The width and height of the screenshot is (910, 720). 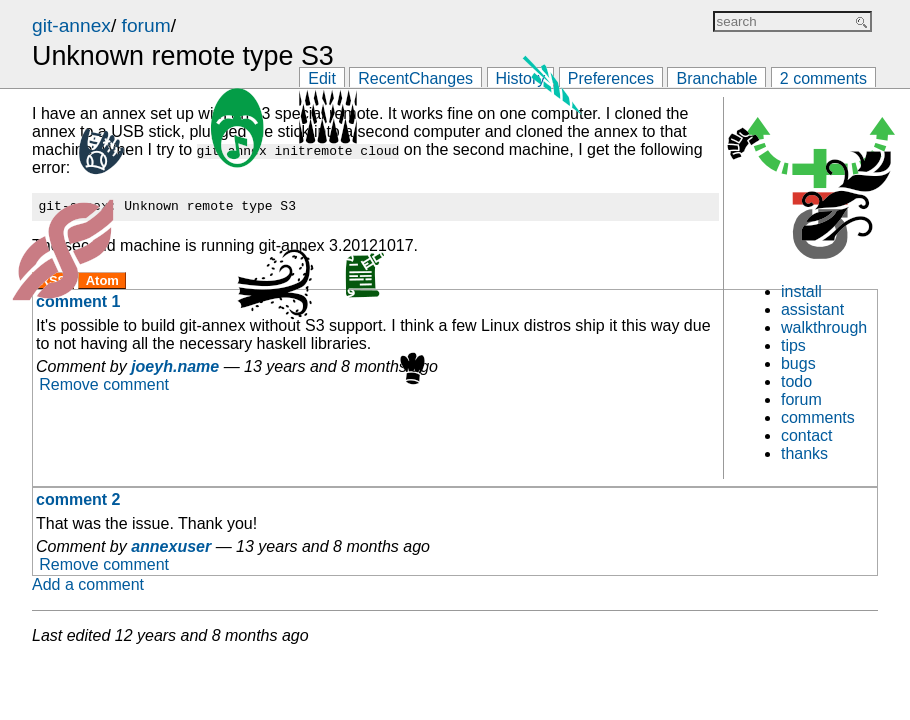 I want to click on decorative plant or nature-themed game element, so click(x=846, y=196).